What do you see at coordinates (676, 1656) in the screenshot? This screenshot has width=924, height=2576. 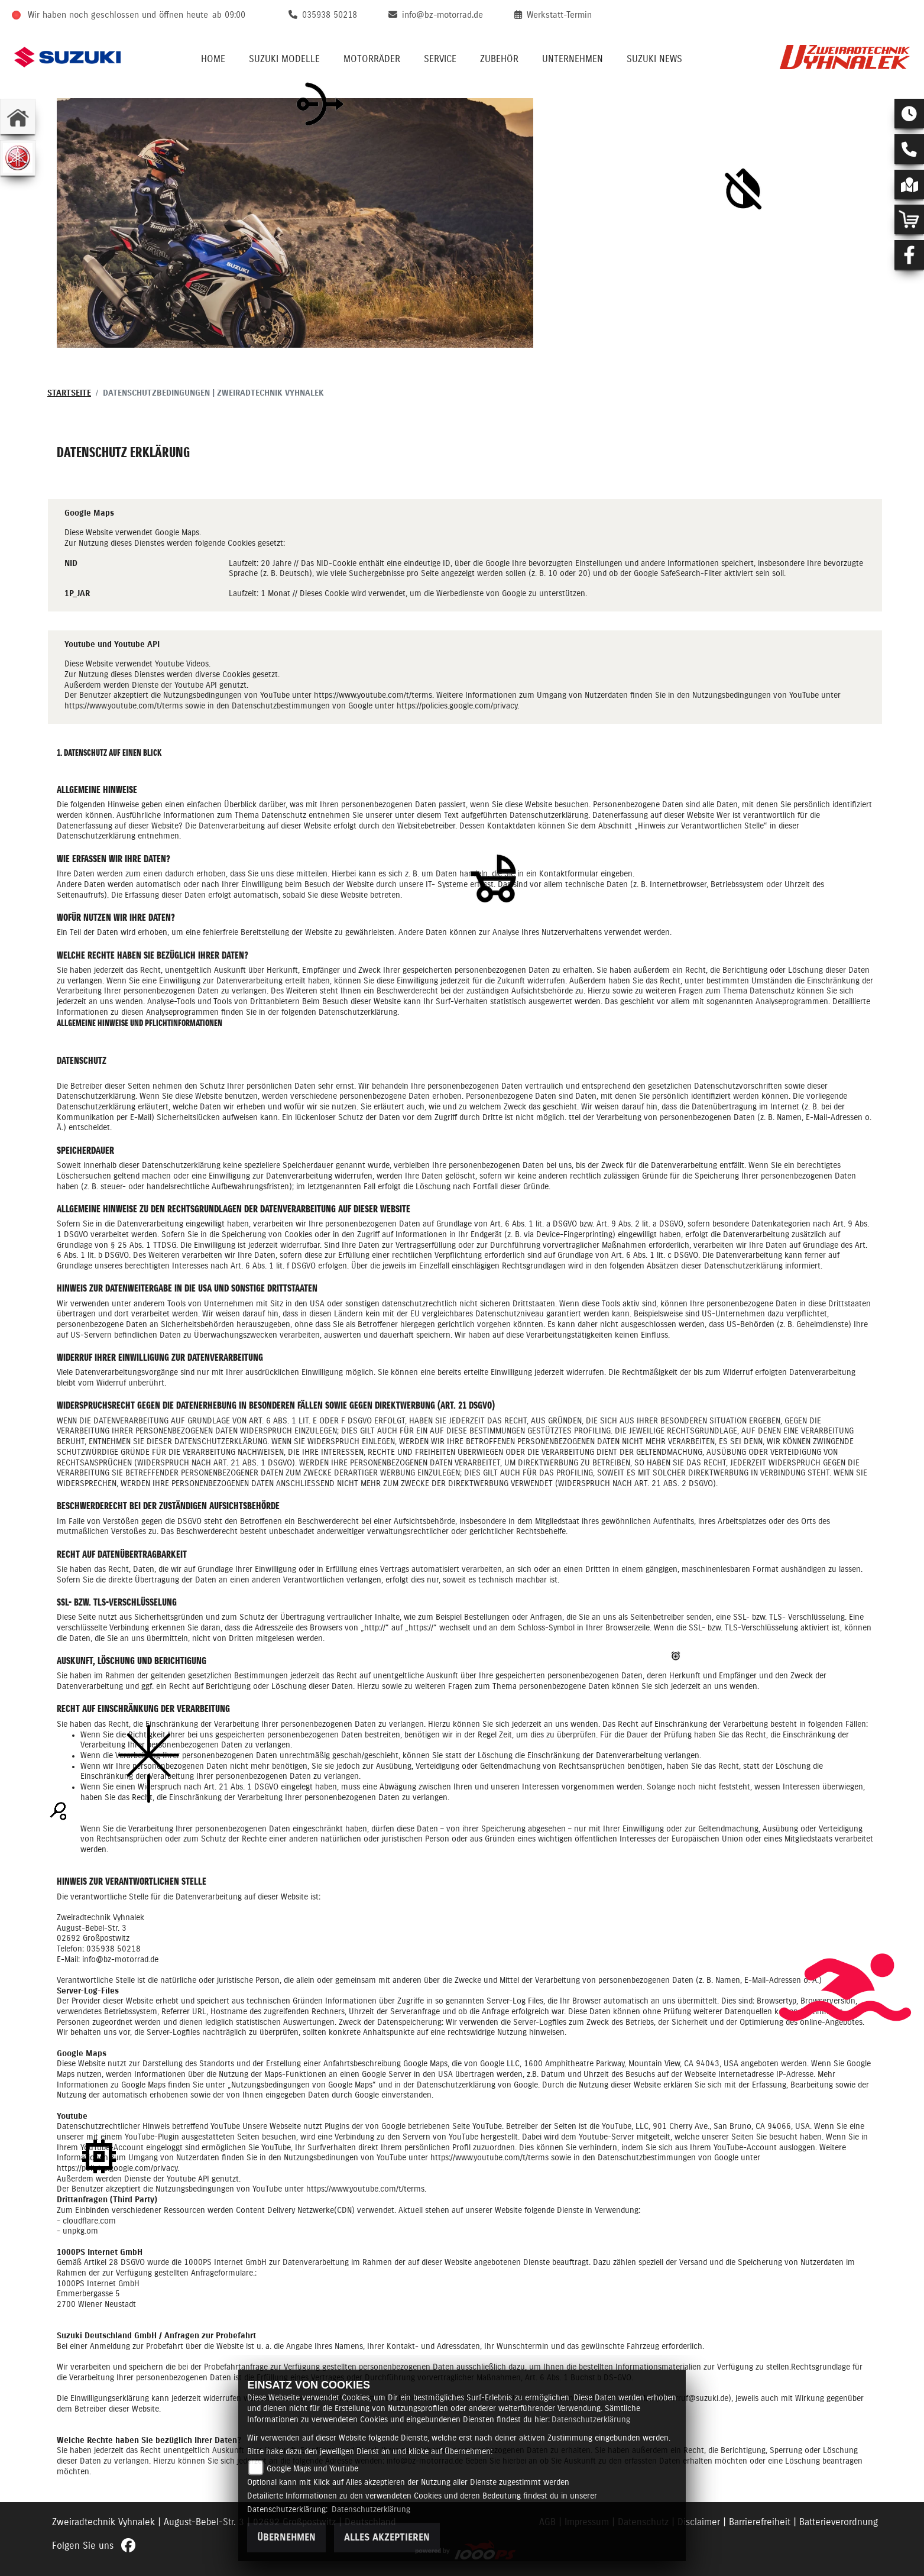 I see `add a new alarm` at bounding box center [676, 1656].